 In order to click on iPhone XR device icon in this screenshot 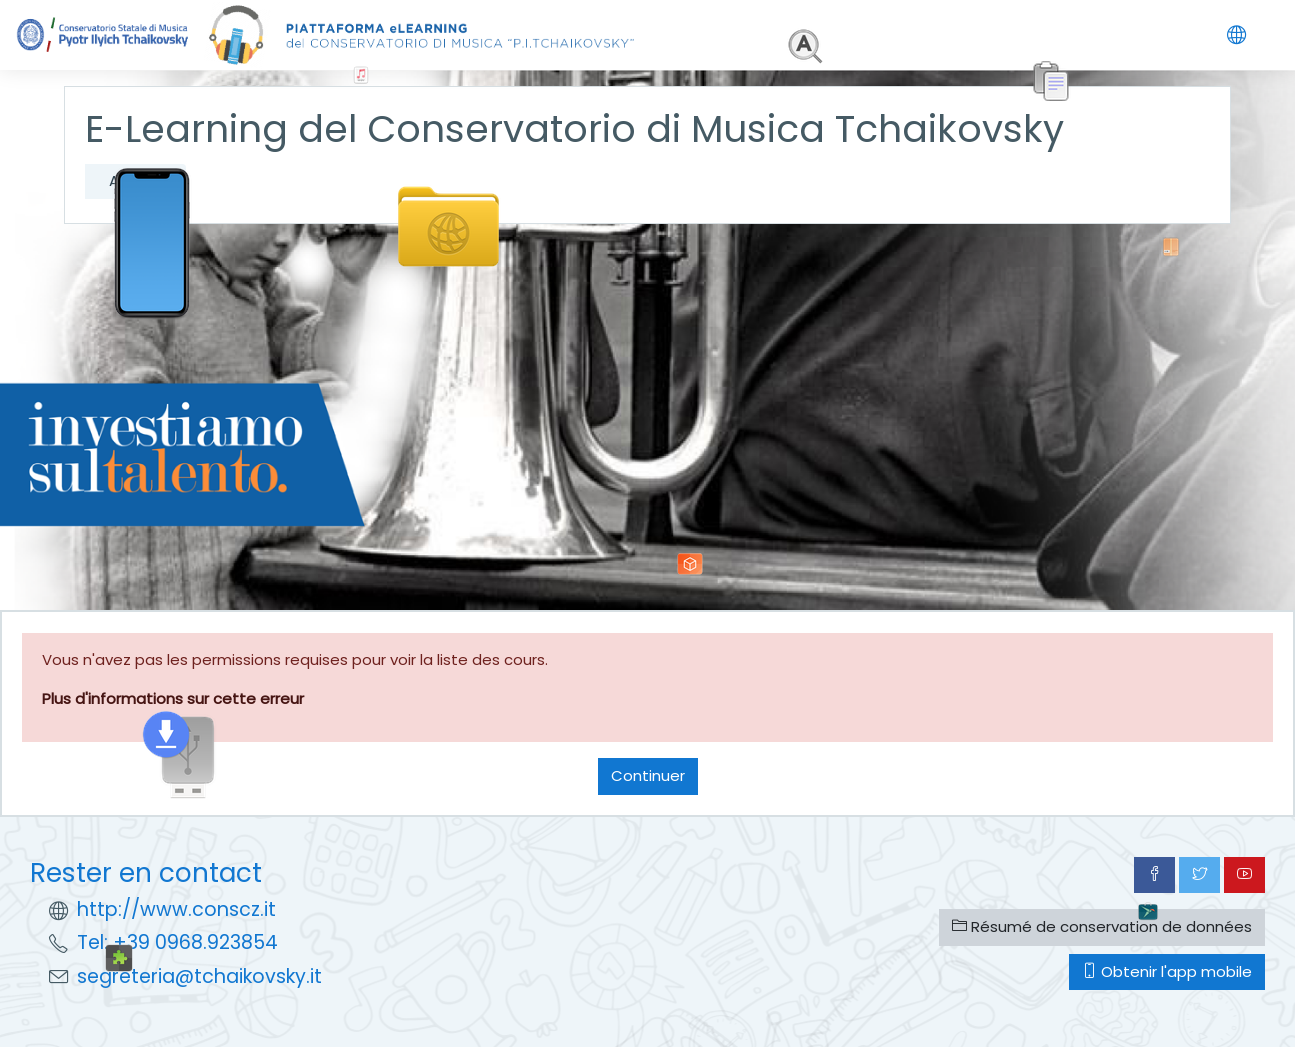, I will do `click(152, 245)`.